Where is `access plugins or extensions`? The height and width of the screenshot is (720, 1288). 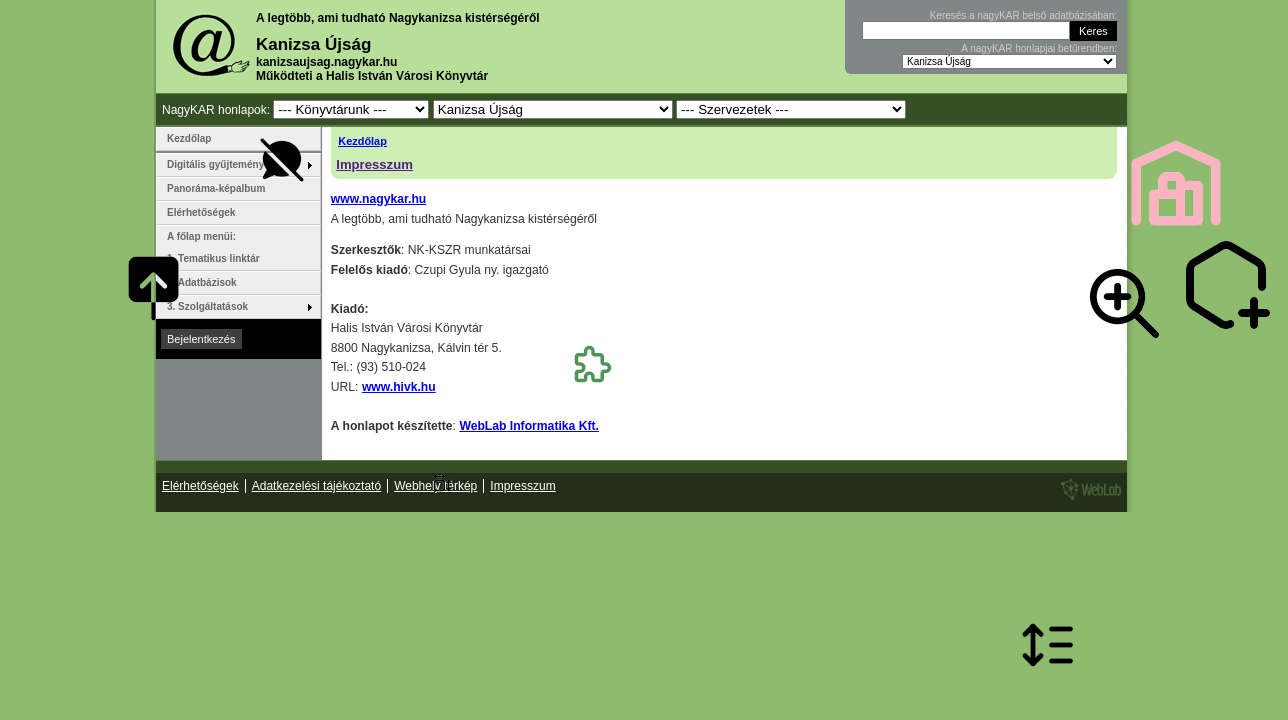
access plugins or extensions is located at coordinates (593, 364).